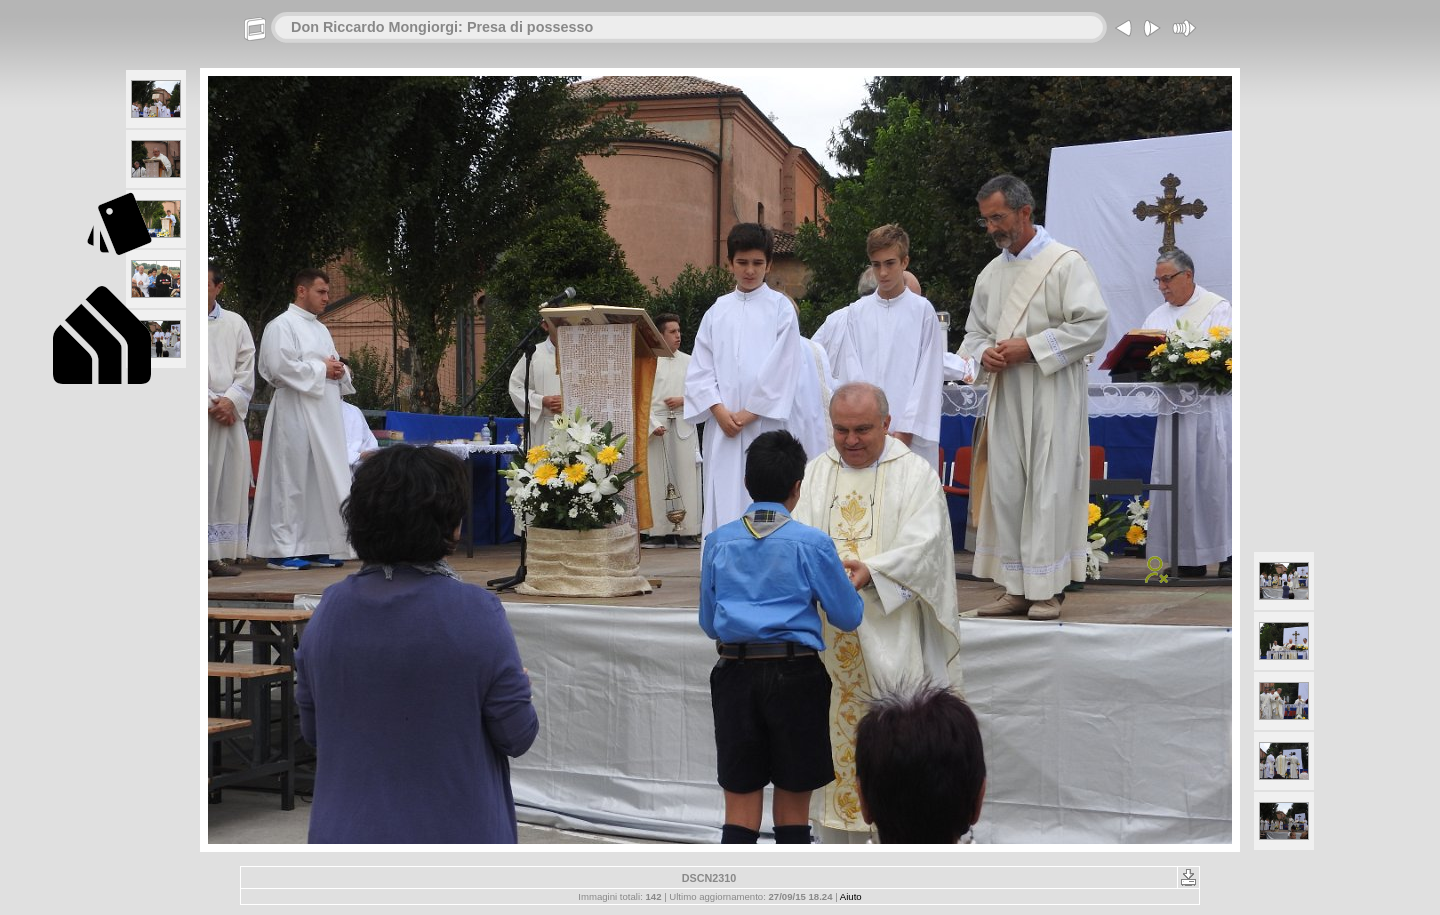  Describe the element at coordinates (1155, 570) in the screenshot. I see `unfollow a user` at that location.